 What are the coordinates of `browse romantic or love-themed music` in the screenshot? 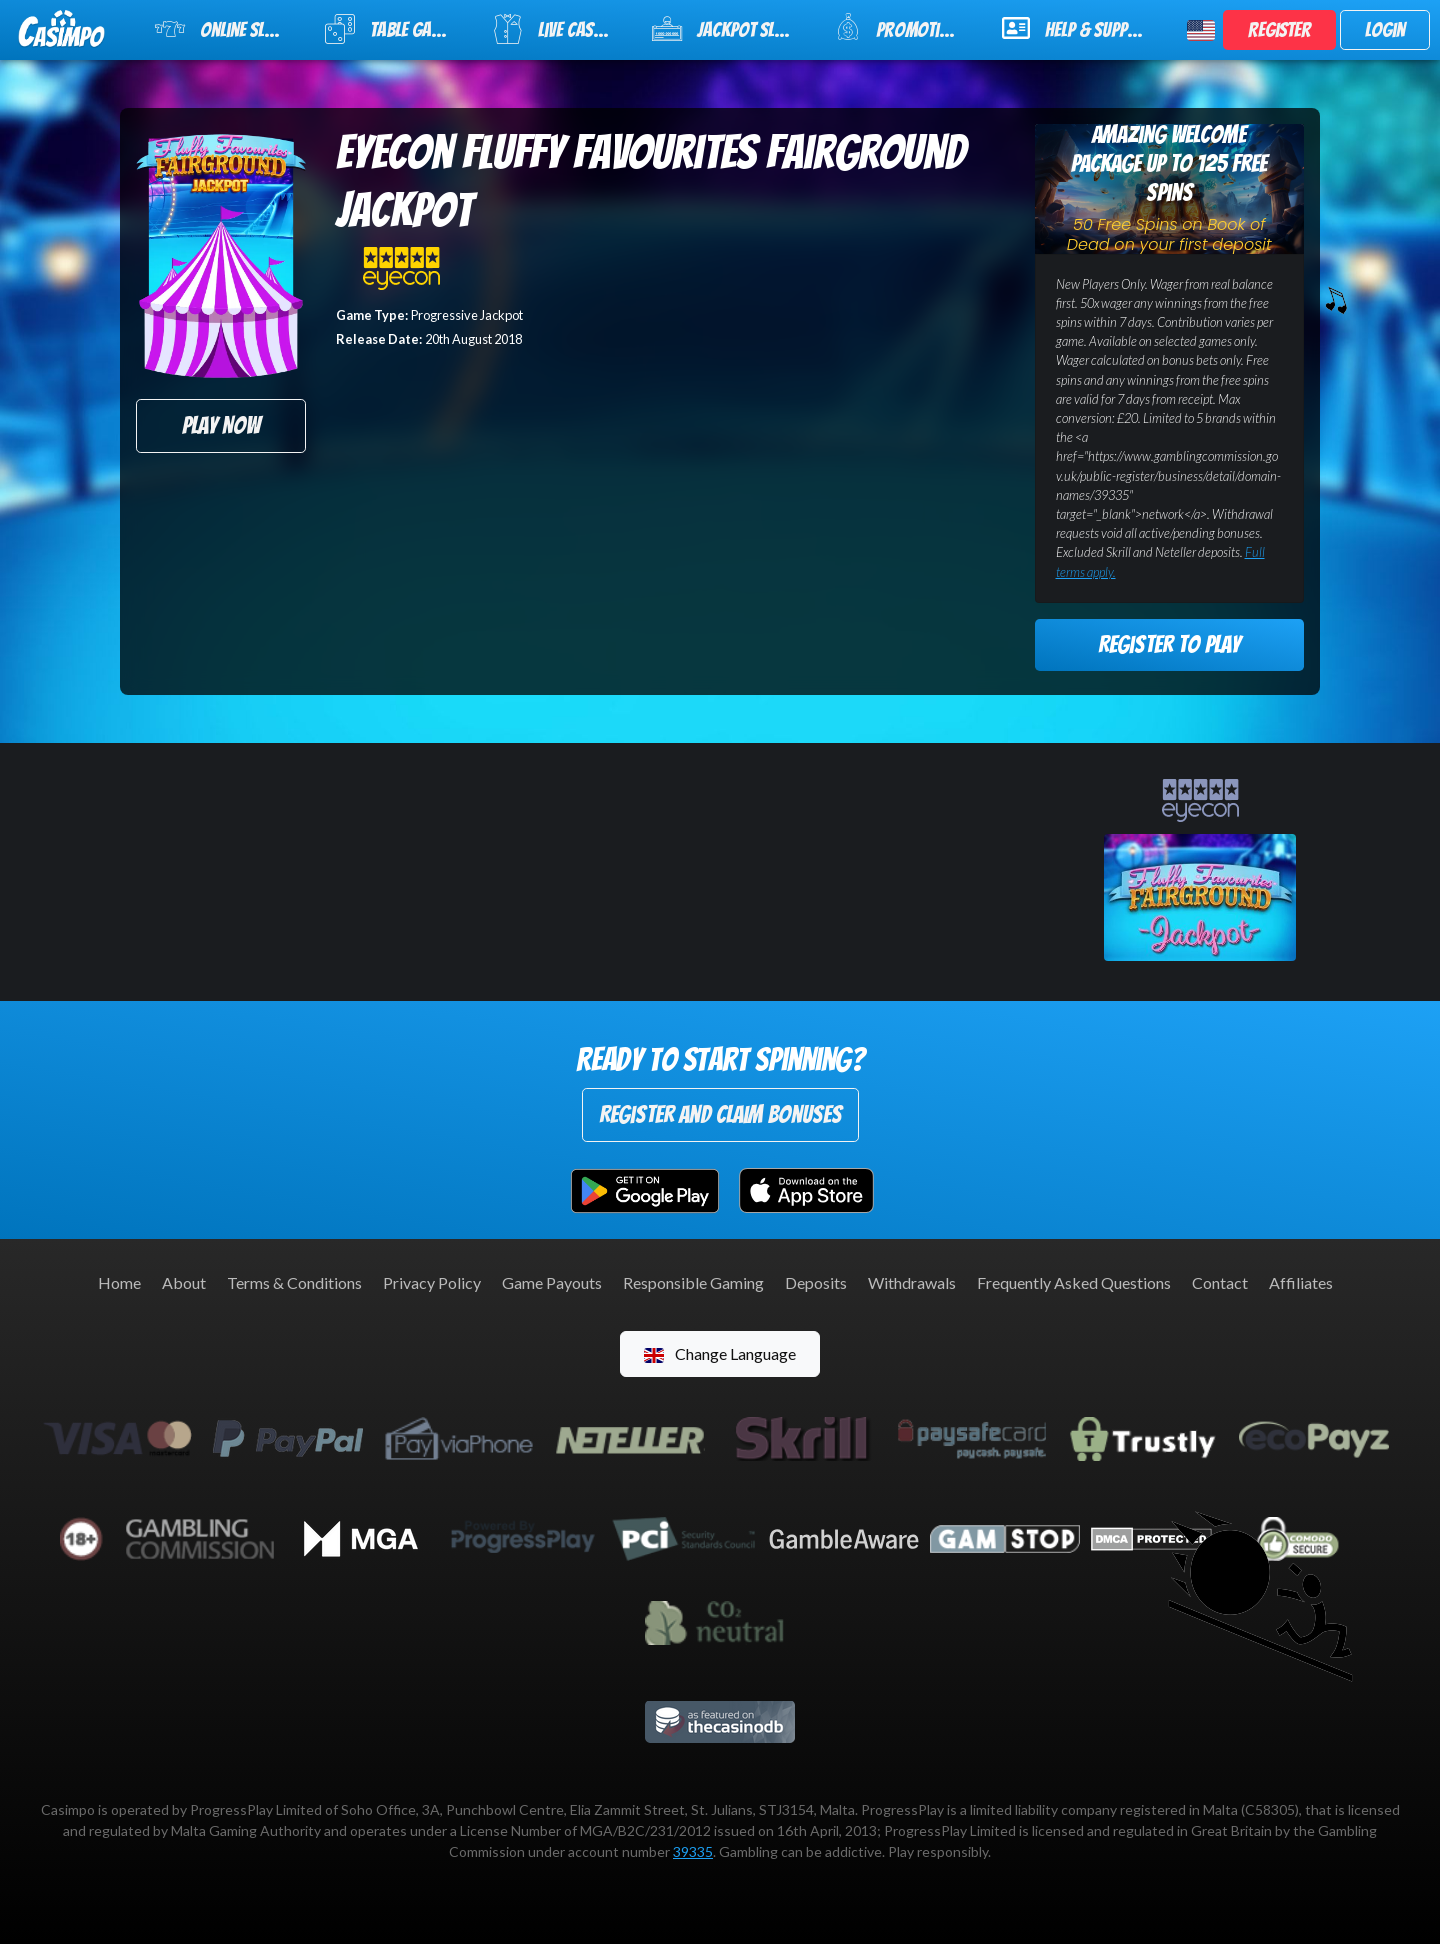 It's located at (1336, 300).